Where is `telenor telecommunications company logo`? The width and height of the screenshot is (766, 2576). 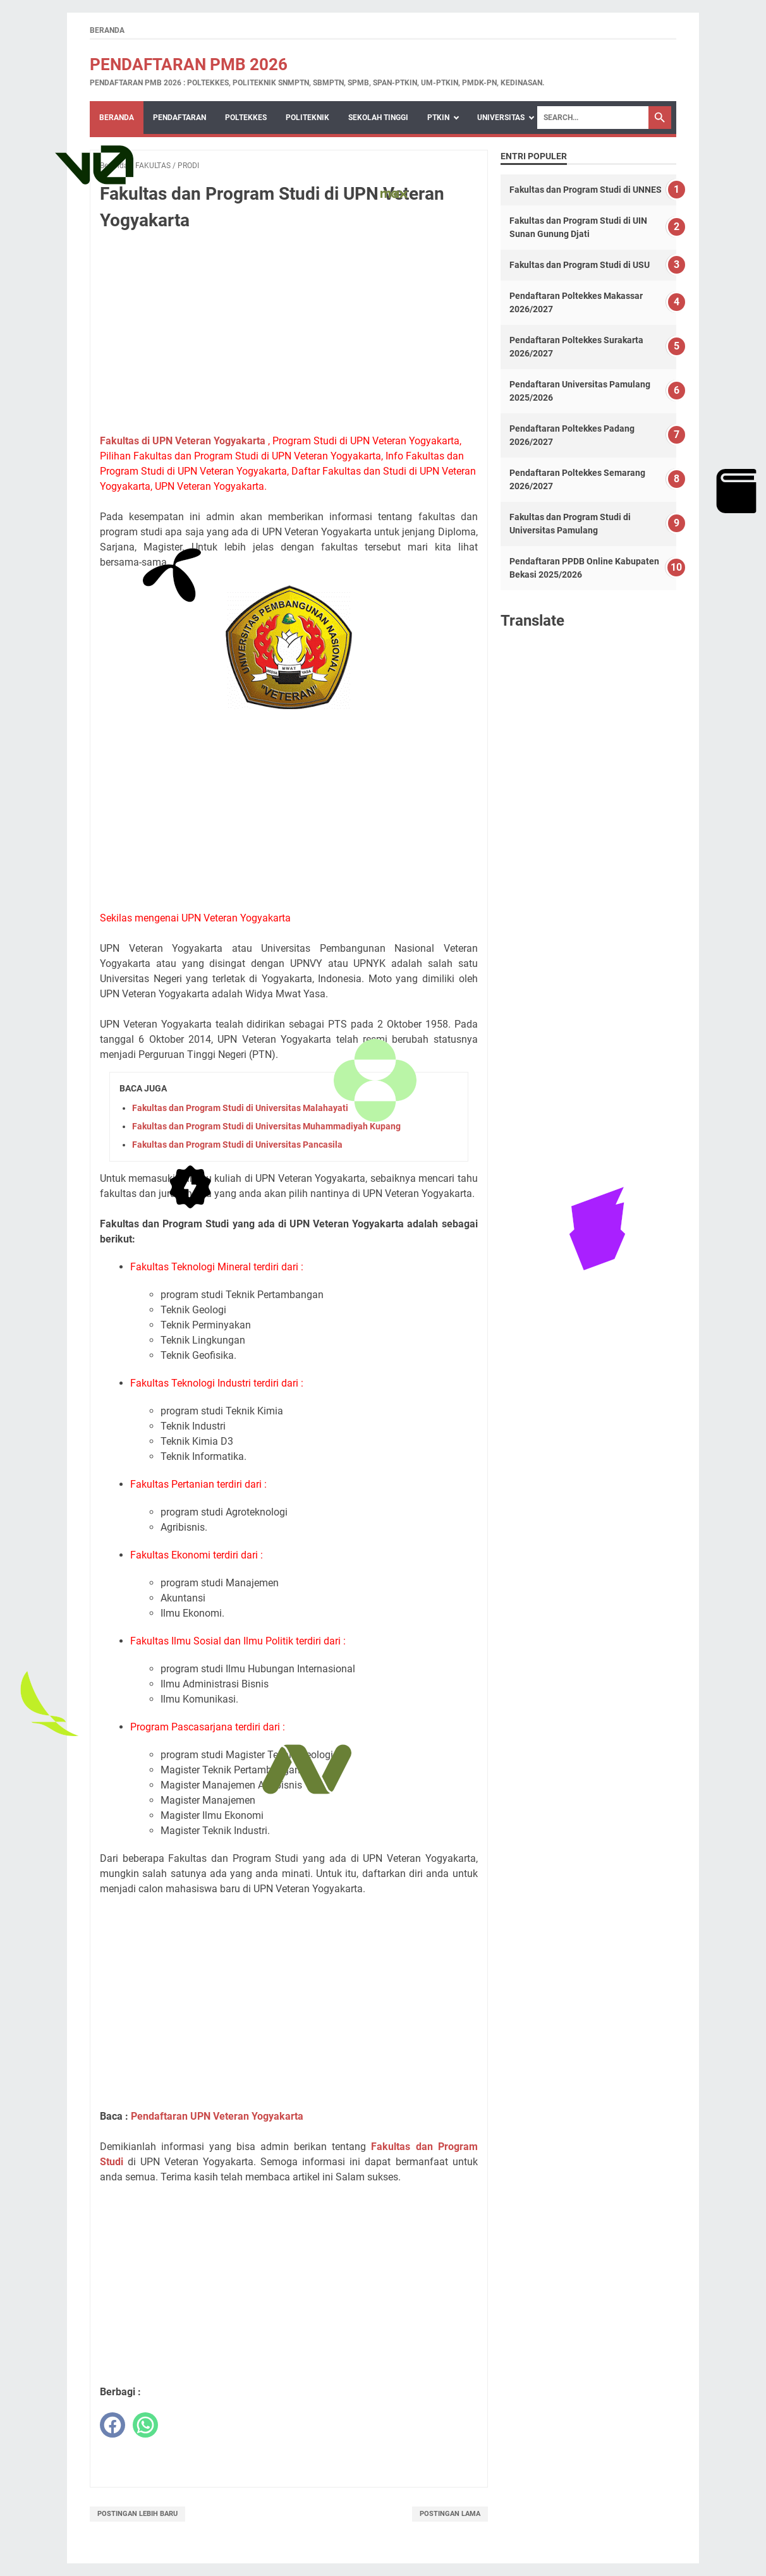 telenor telecommunications company logo is located at coordinates (172, 575).